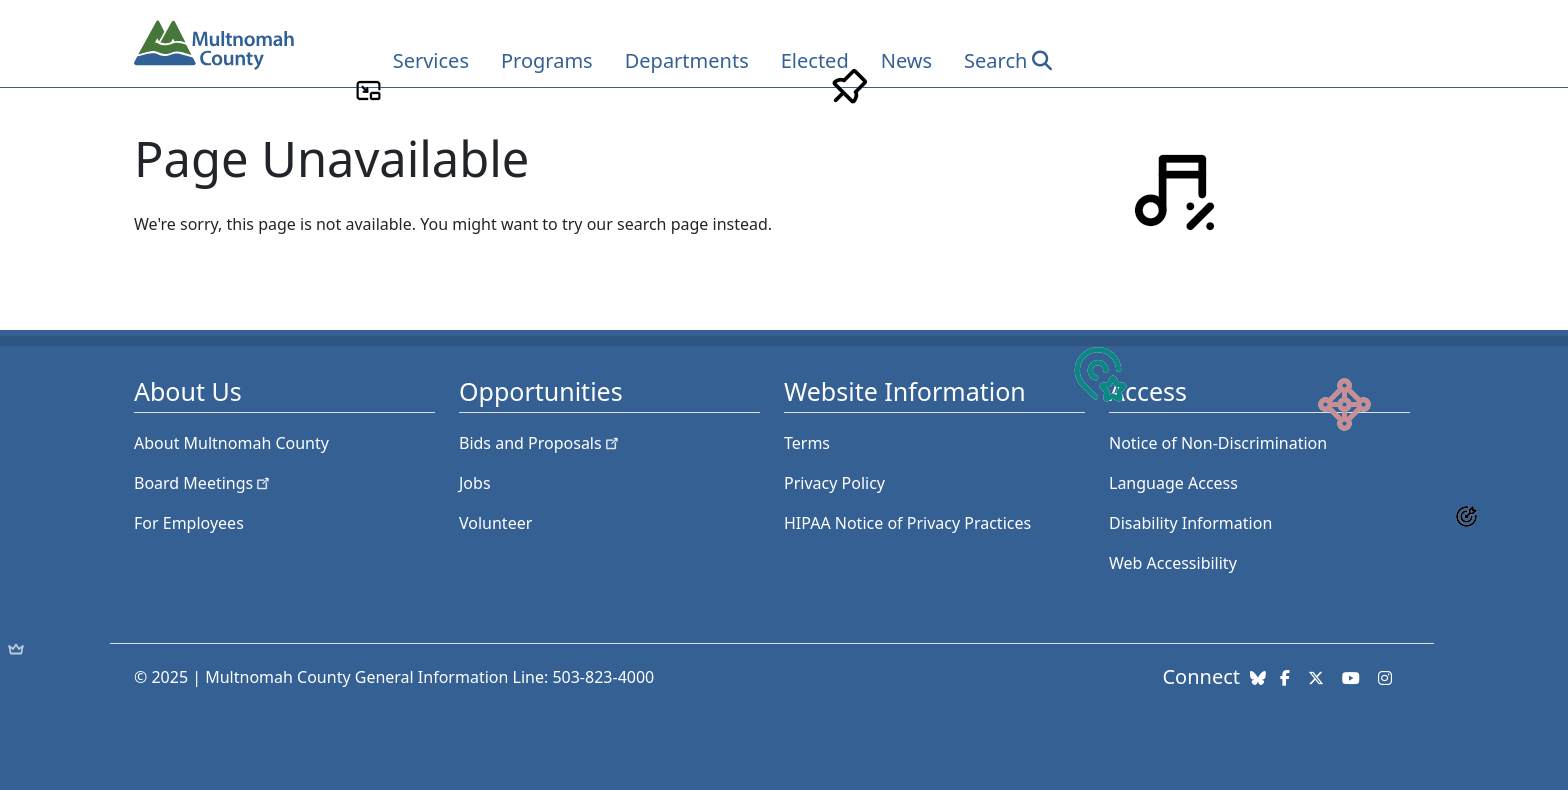  What do you see at coordinates (1344, 404) in the screenshot?
I see `view star-ring network topology` at bounding box center [1344, 404].